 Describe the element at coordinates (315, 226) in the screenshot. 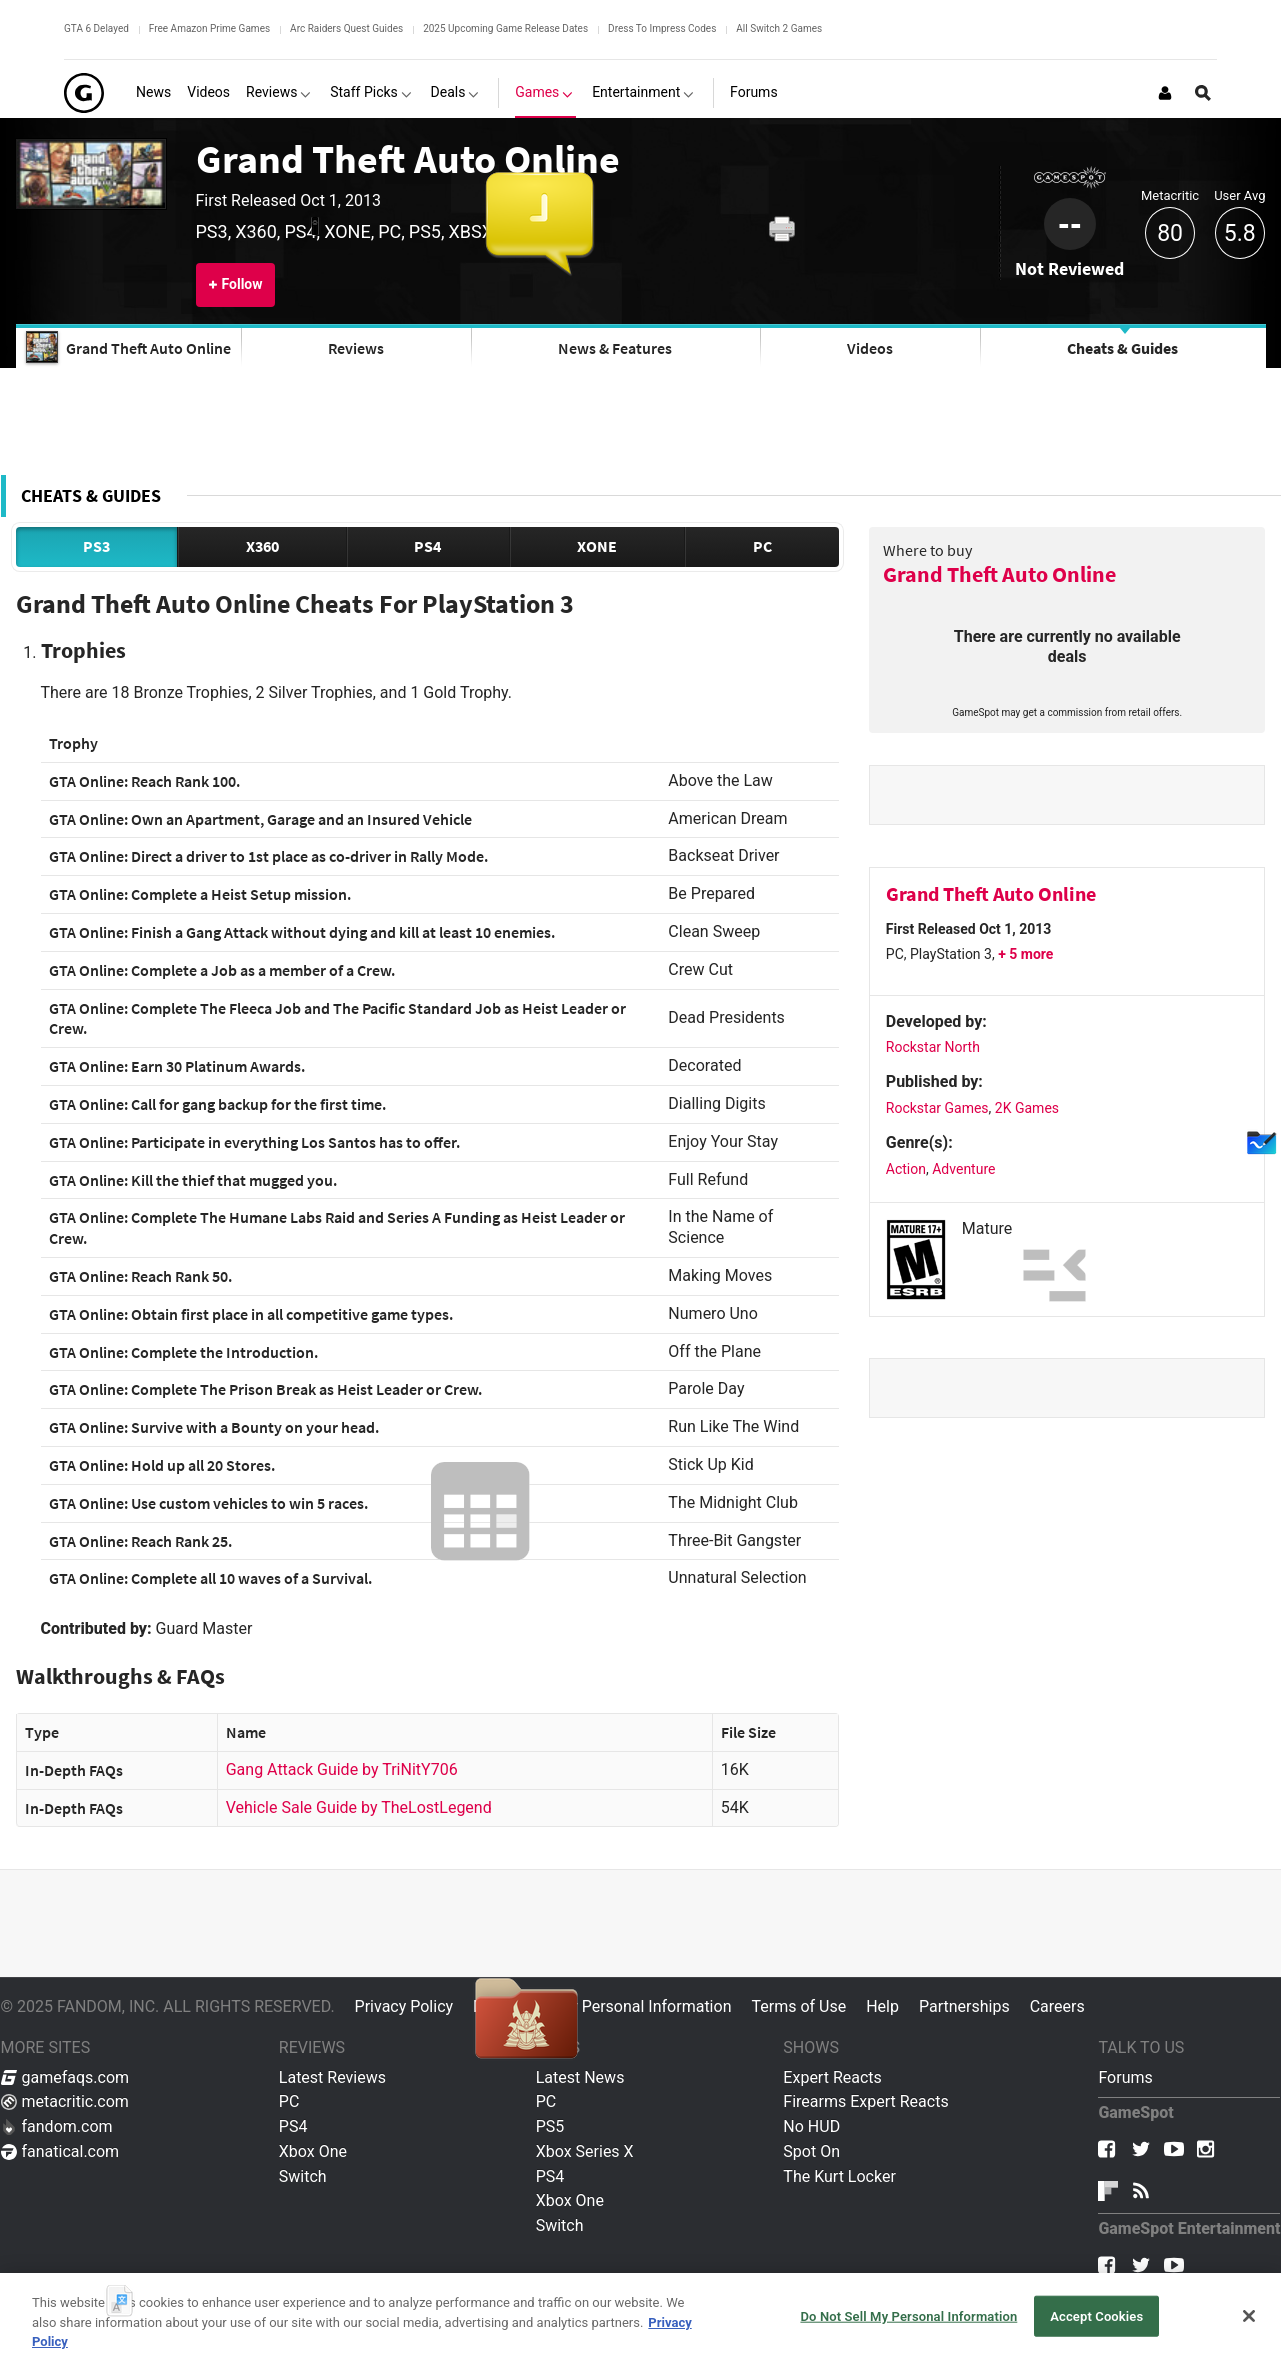

I see `view connected iPod Shuffle in sidebar` at that location.